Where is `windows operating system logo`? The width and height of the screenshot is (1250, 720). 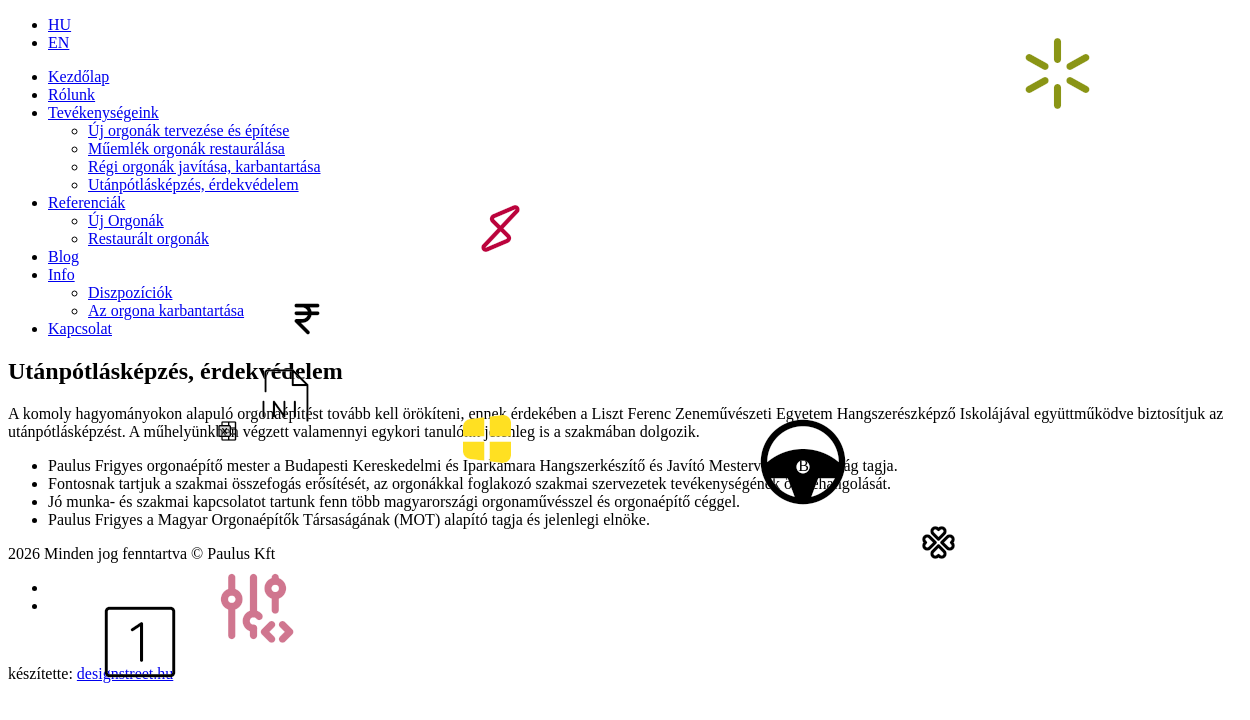 windows operating system logo is located at coordinates (487, 439).